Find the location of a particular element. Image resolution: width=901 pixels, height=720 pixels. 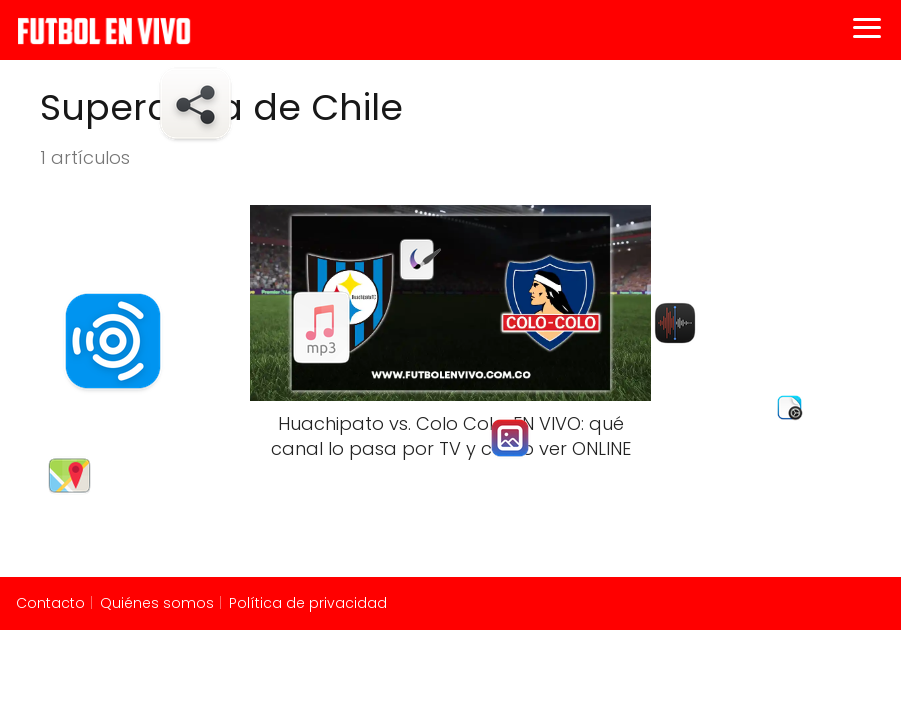

configure file type associations and default apps is located at coordinates (789, 407).